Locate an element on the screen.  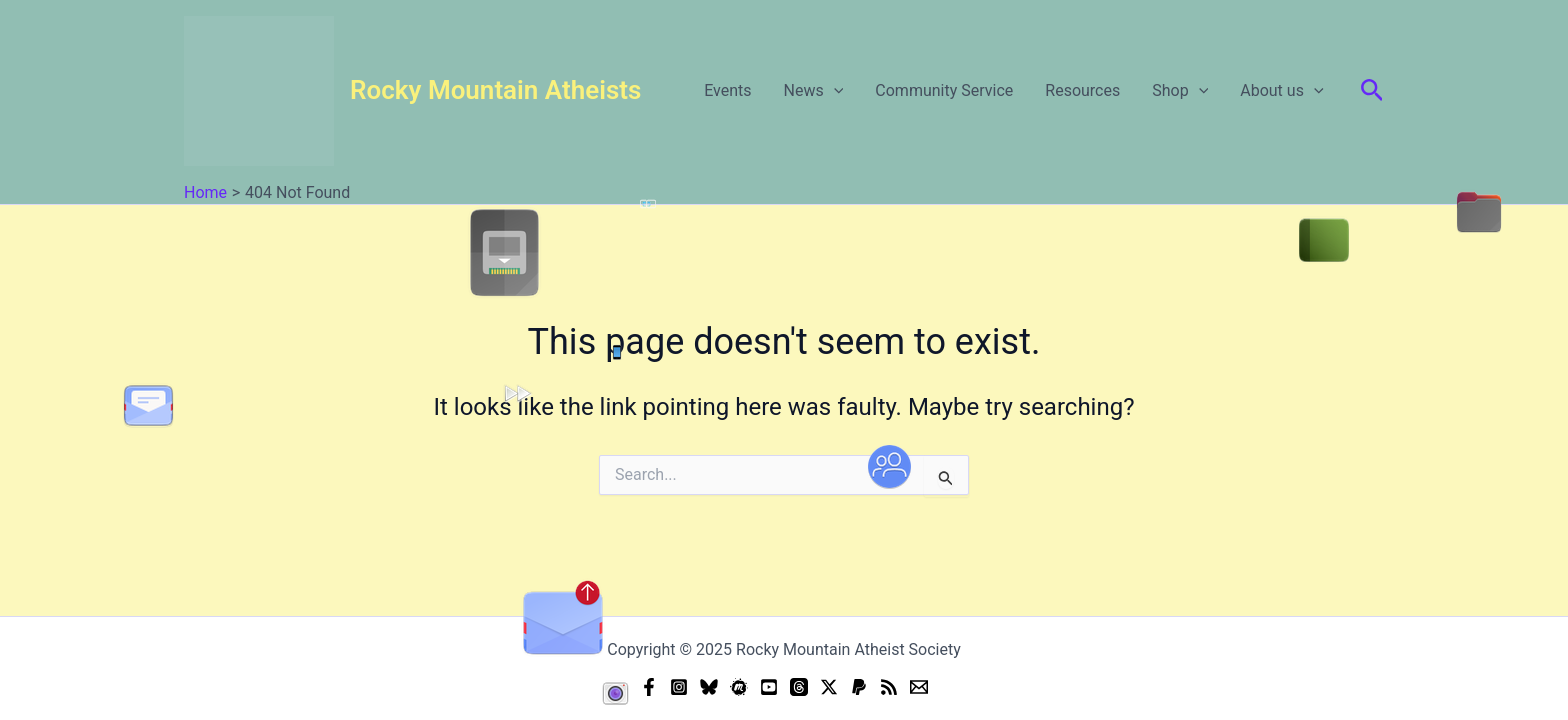
open the mail application is located at coordinates (148, 405).